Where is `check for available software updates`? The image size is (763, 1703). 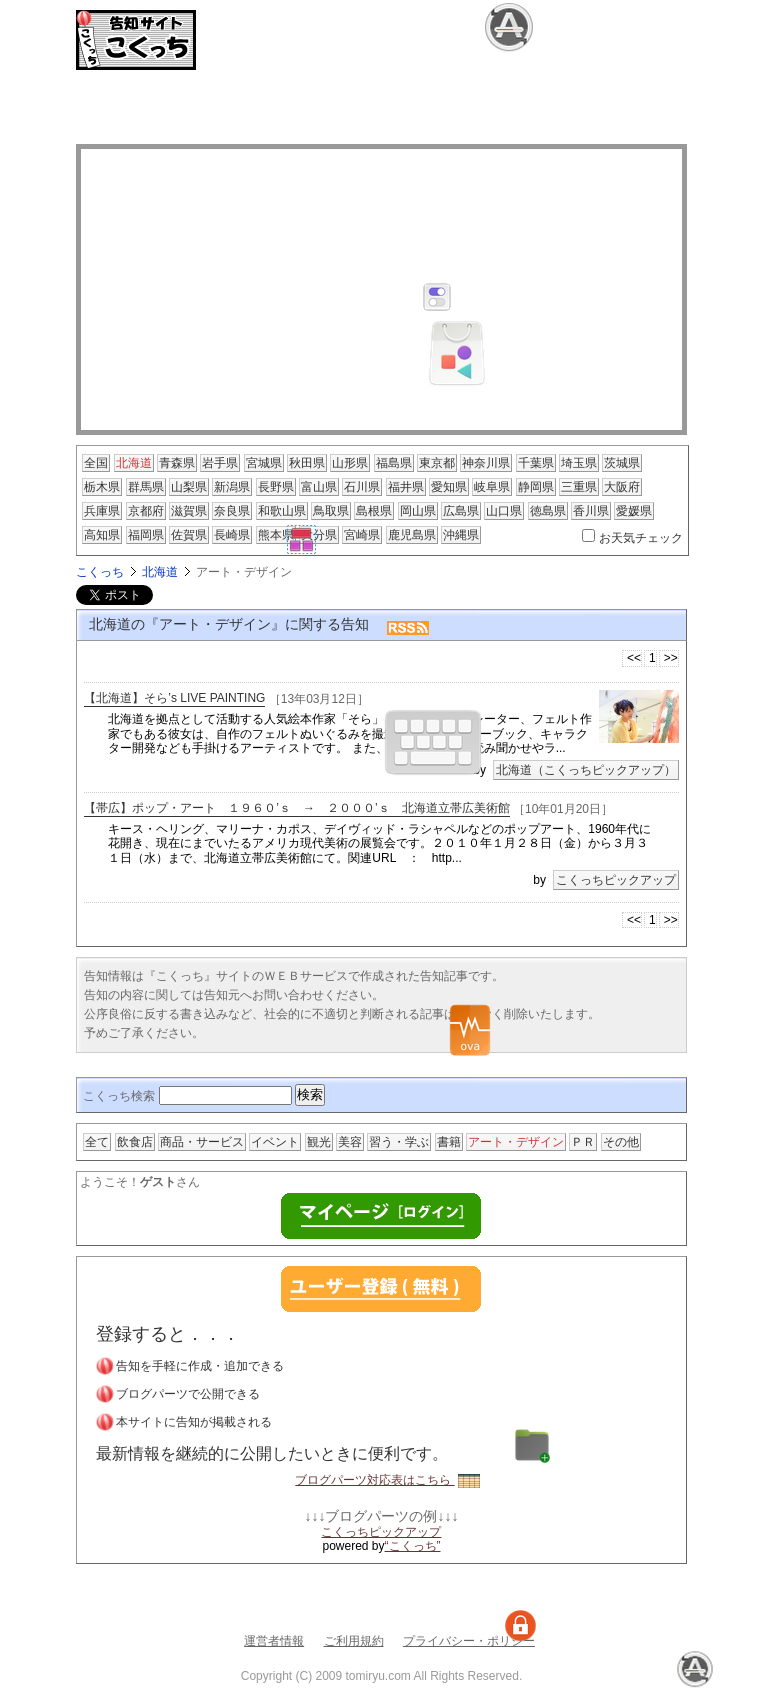 check for available software updates is located at coordinates (695, 1669).